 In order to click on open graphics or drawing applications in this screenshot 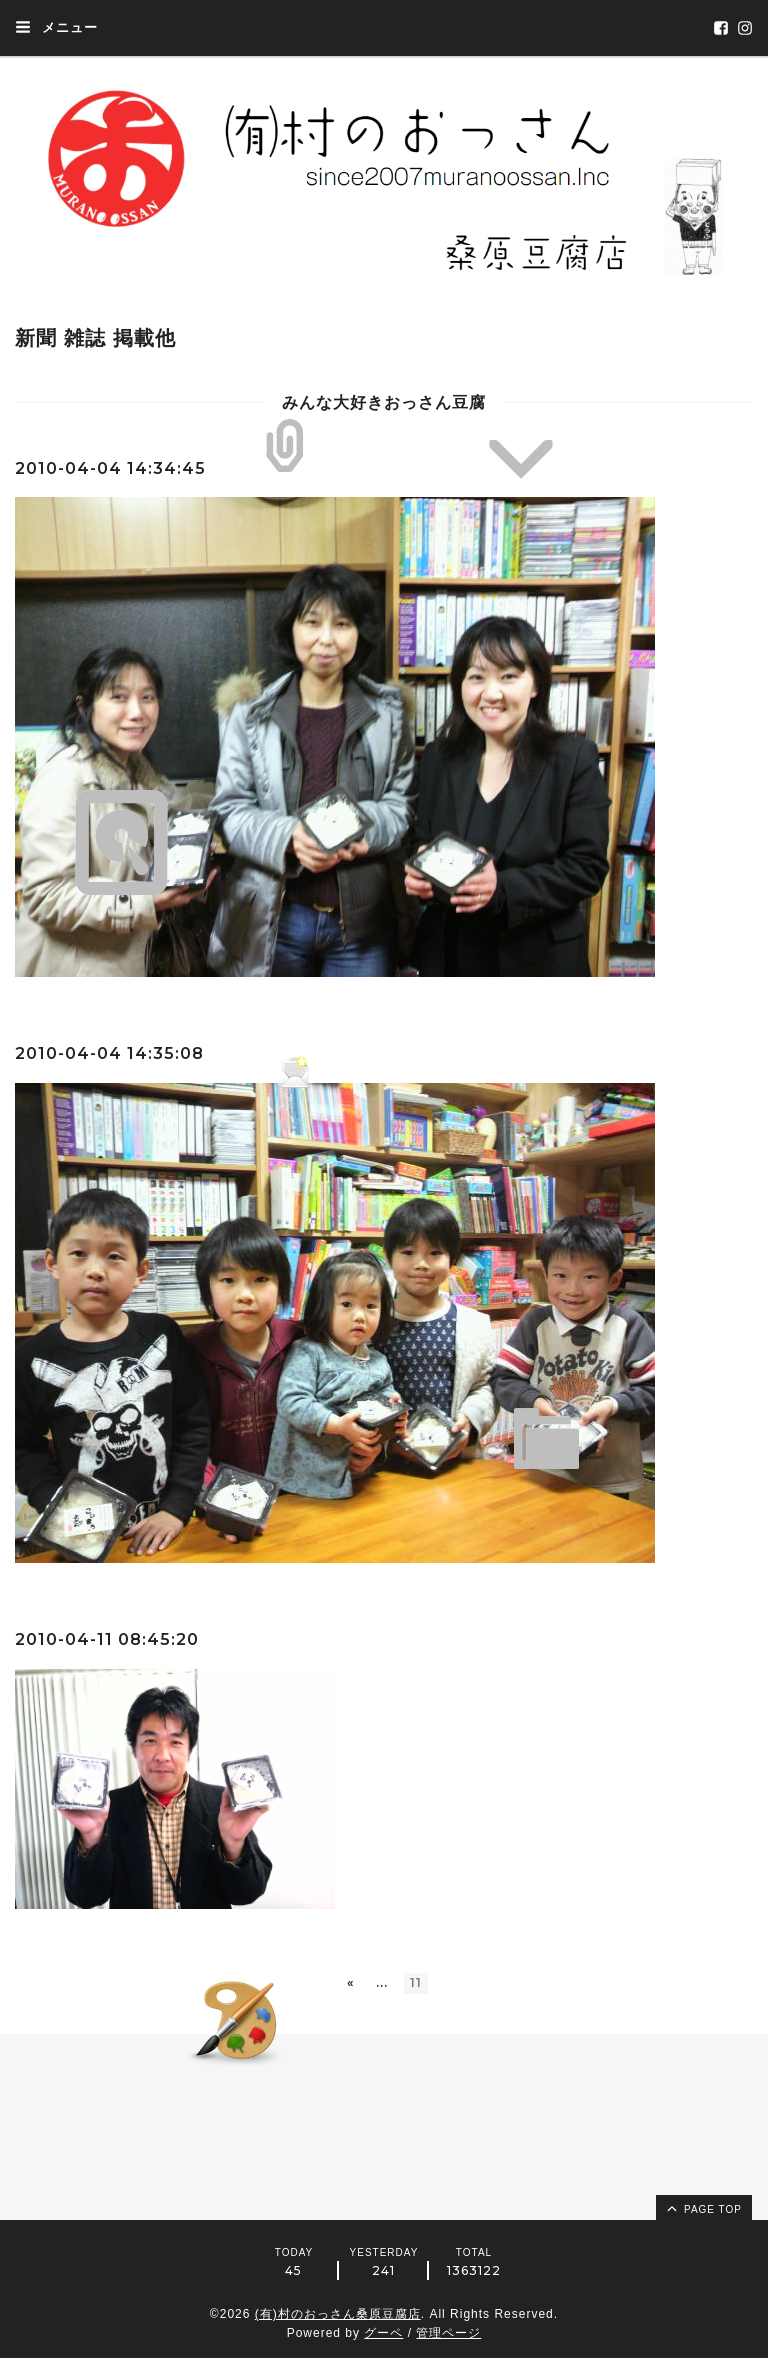, I will do `click(235, 2023)`.